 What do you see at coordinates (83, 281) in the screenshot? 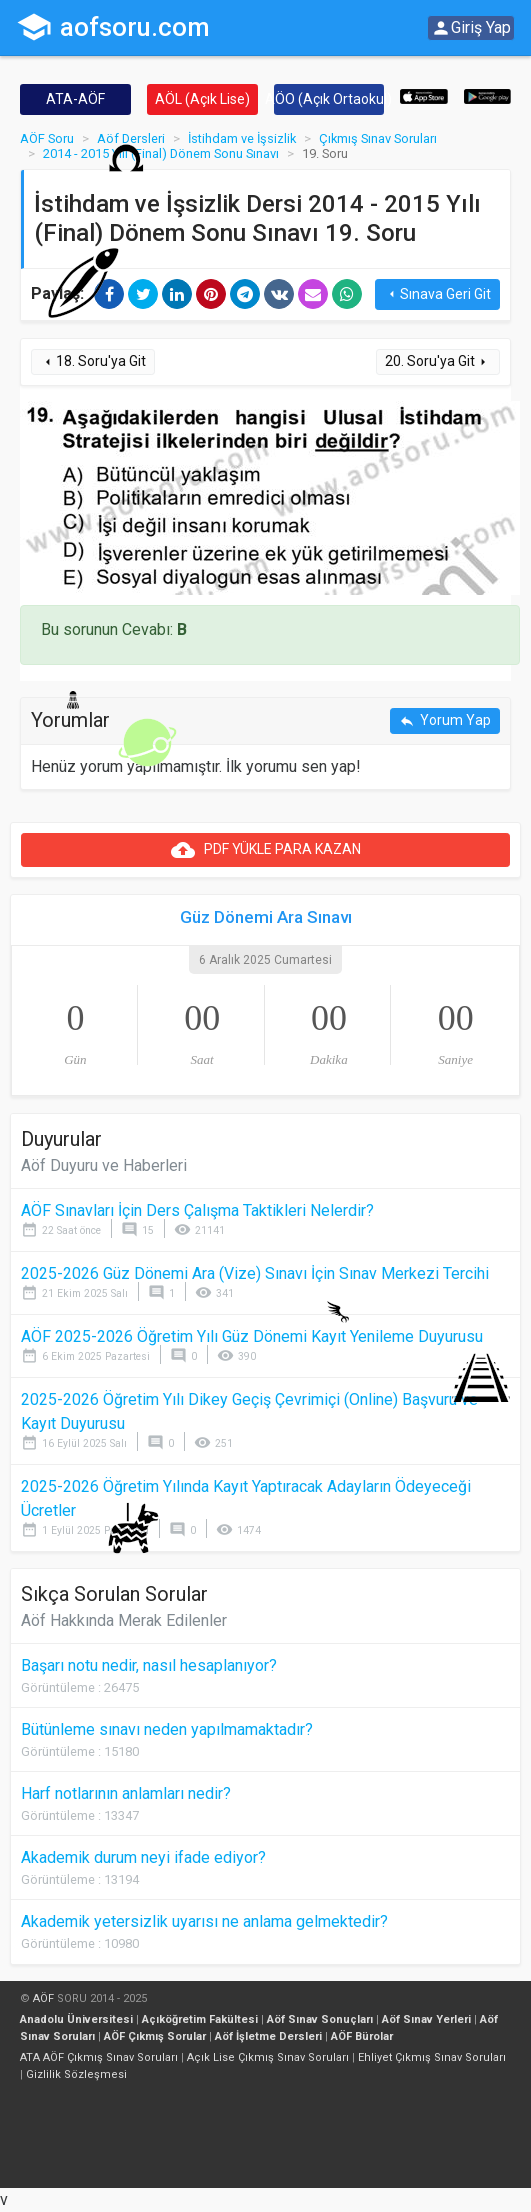
I see `indicates early stage or growth phase in a game` at bounding box center [83, 281].